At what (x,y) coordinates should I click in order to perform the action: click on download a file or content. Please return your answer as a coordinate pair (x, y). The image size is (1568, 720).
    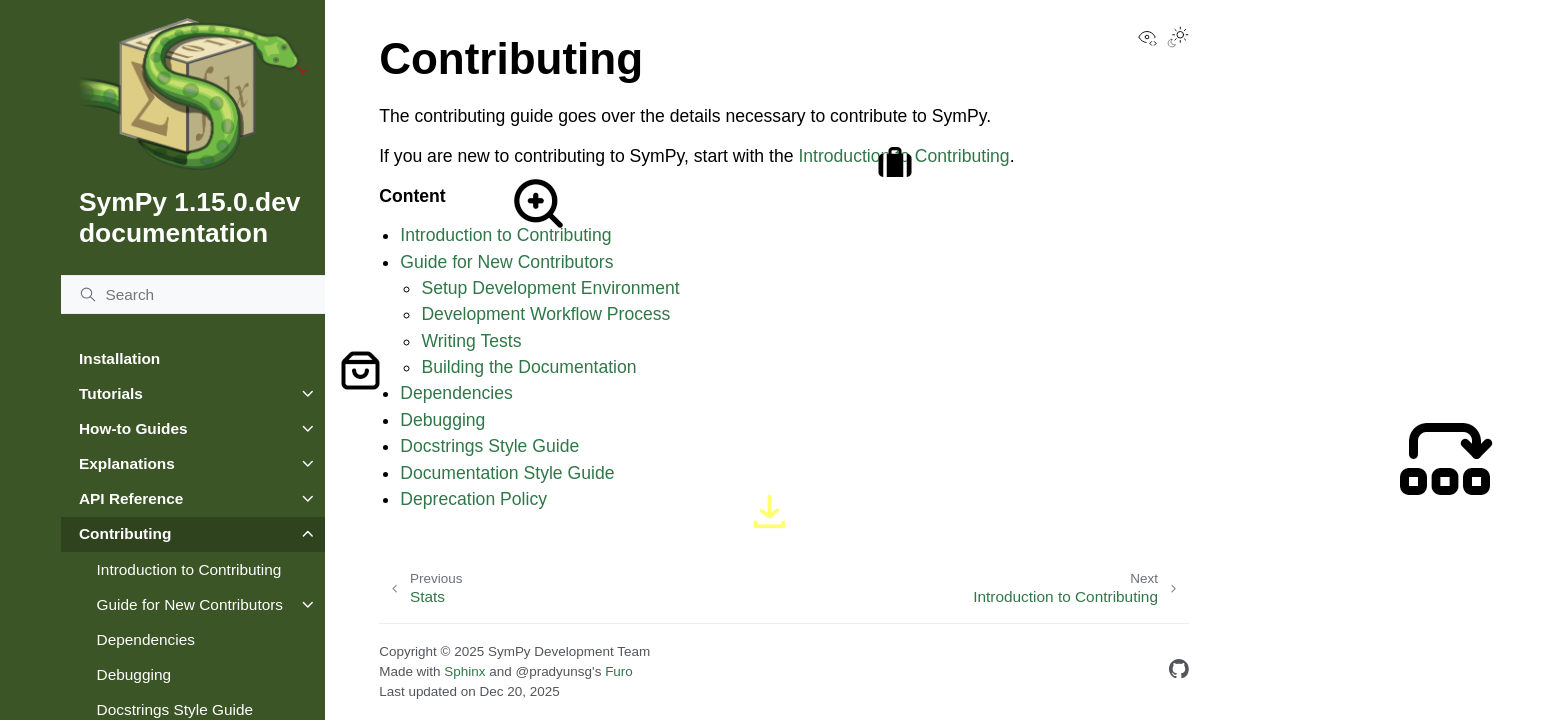
    Looking at the image, I should click on (769, 512).